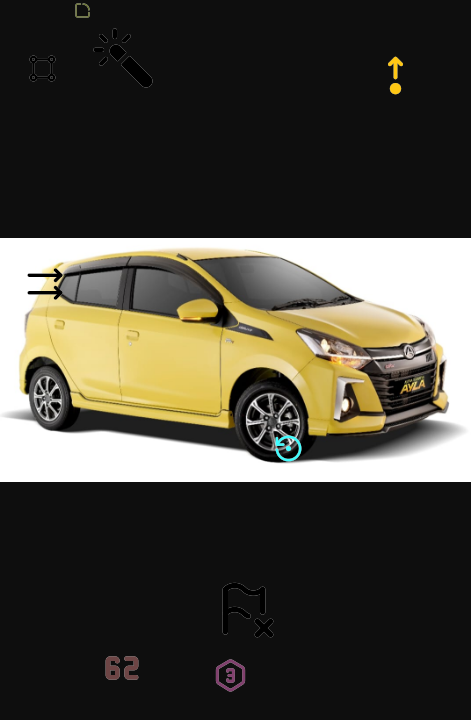  I want to click on restore to a previous state, so click(288, 448).